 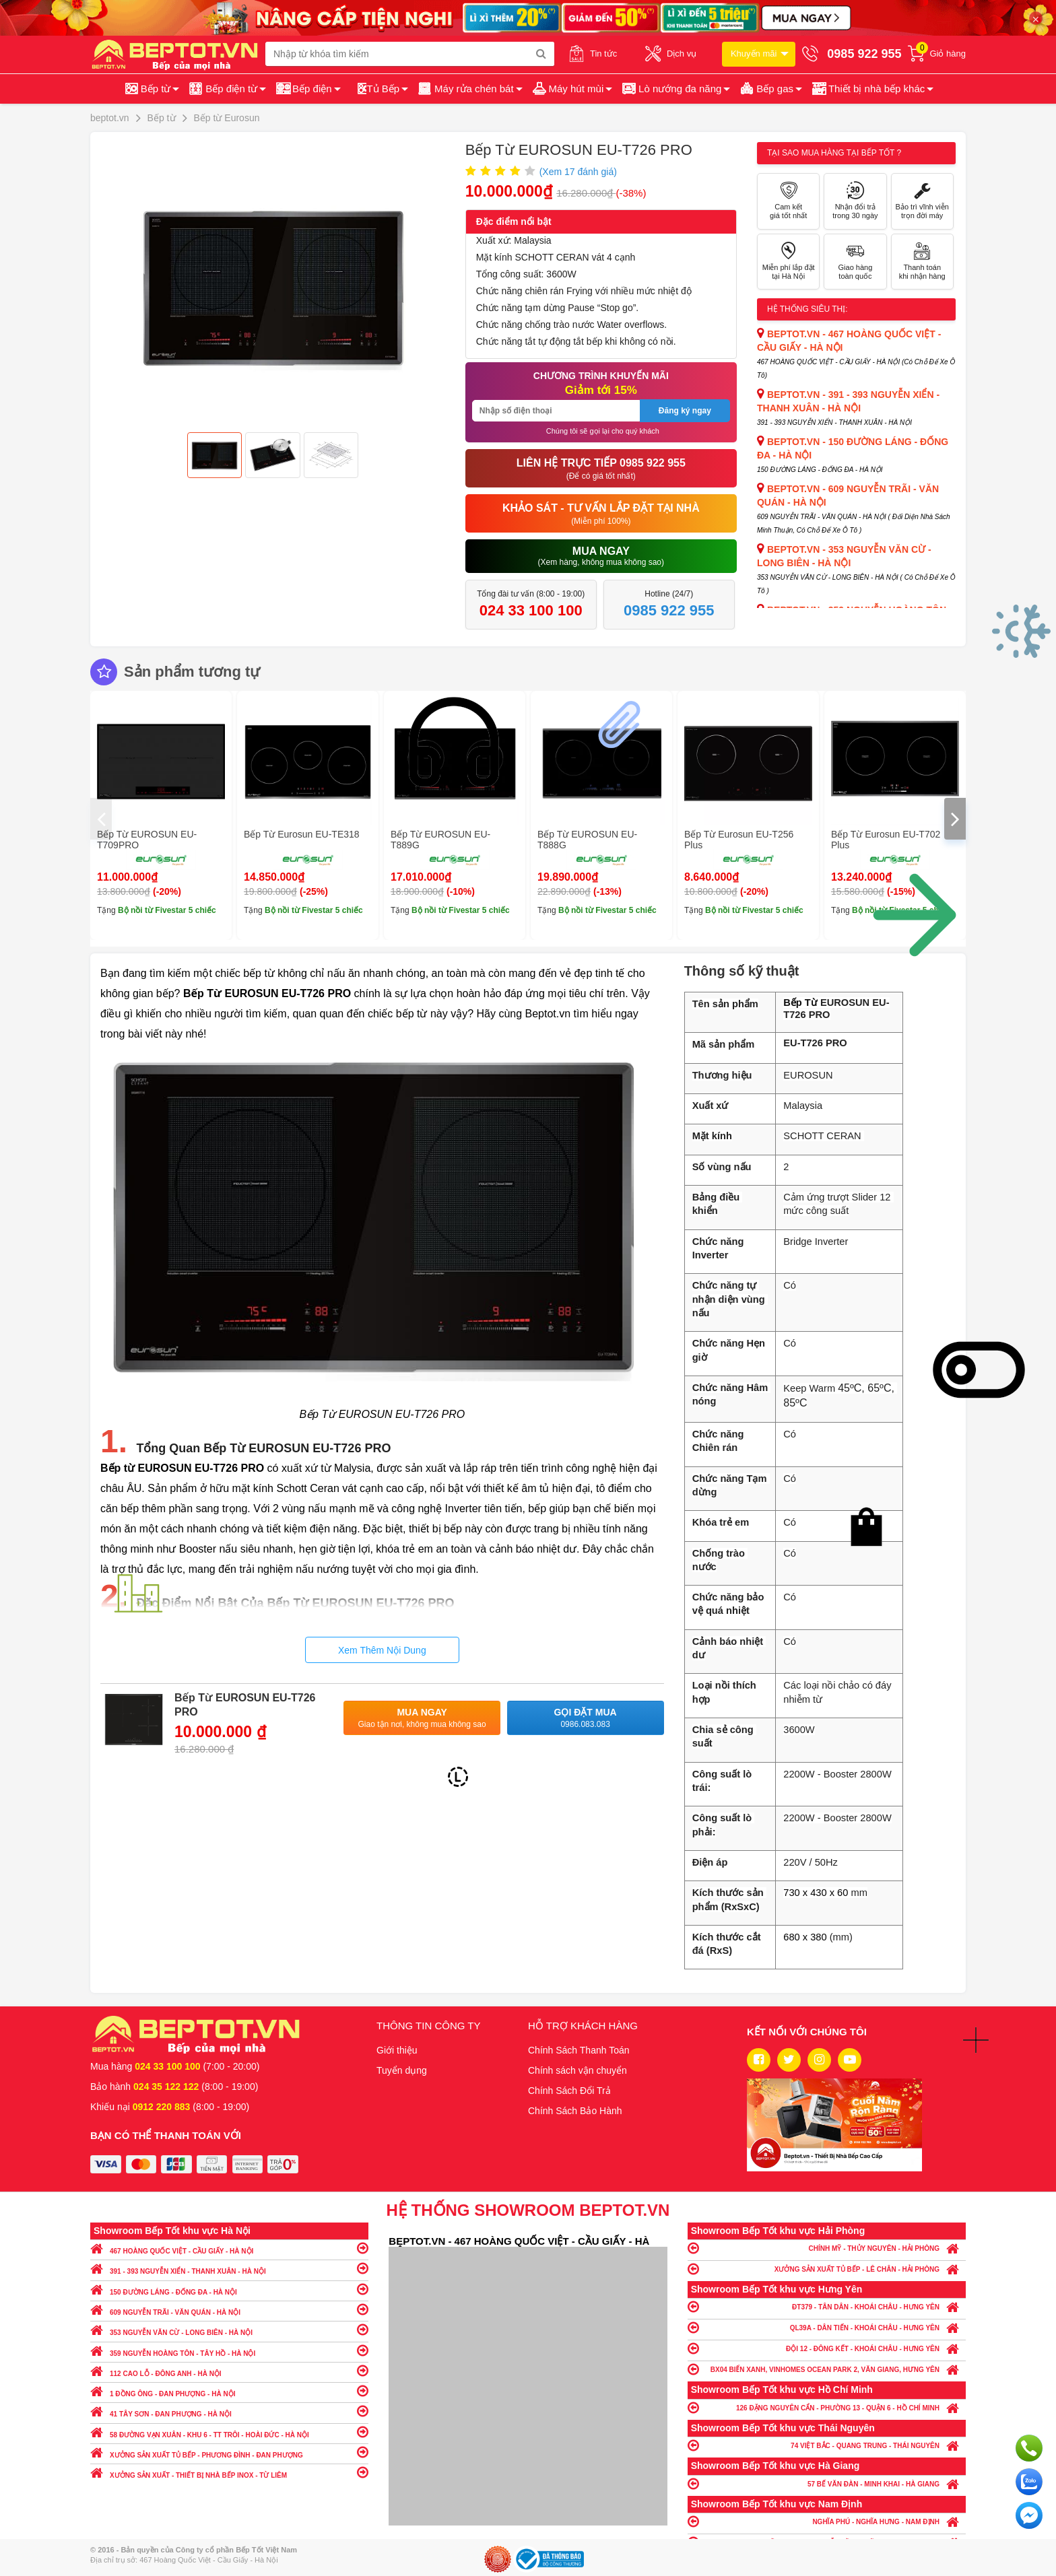 What do you see at coordinates (979, 1369) in the screenshot?
I see `toggle switch in off position` at bounding box center [979, 1369].